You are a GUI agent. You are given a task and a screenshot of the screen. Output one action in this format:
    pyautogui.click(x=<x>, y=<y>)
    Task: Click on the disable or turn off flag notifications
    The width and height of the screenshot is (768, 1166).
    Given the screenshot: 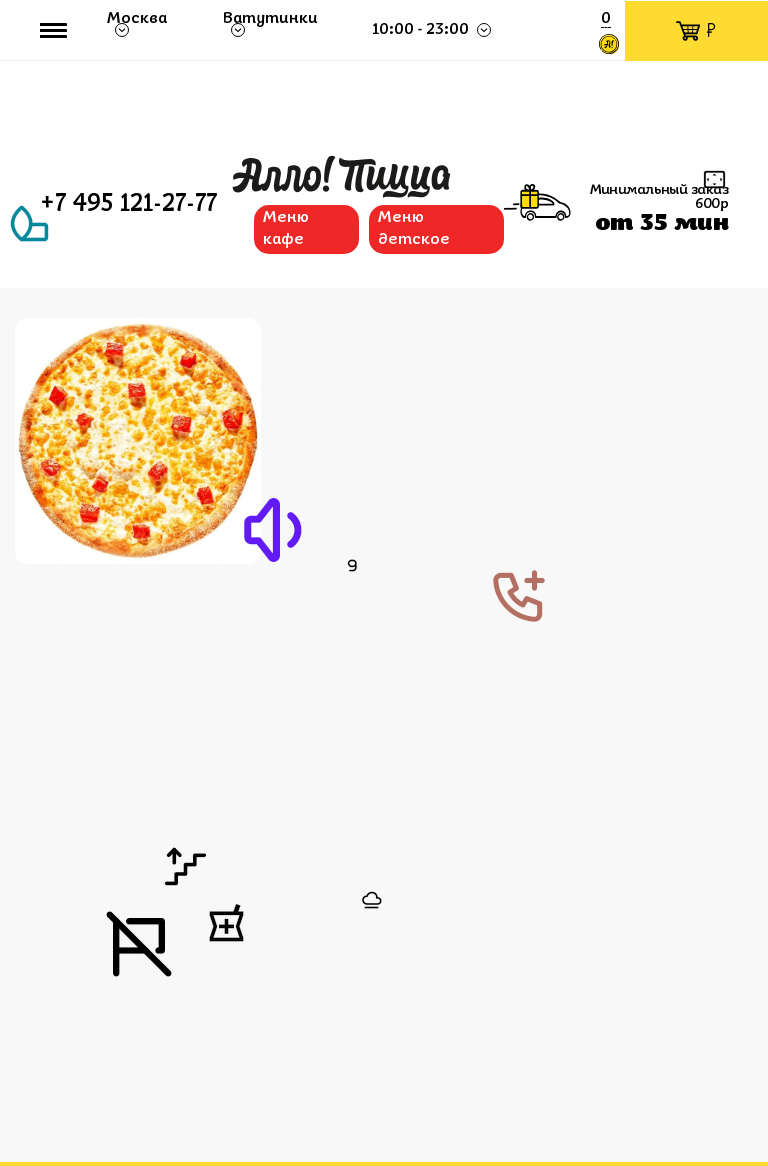 What is the action you would take?
    pyautogui.click(x=139, y=944)
    